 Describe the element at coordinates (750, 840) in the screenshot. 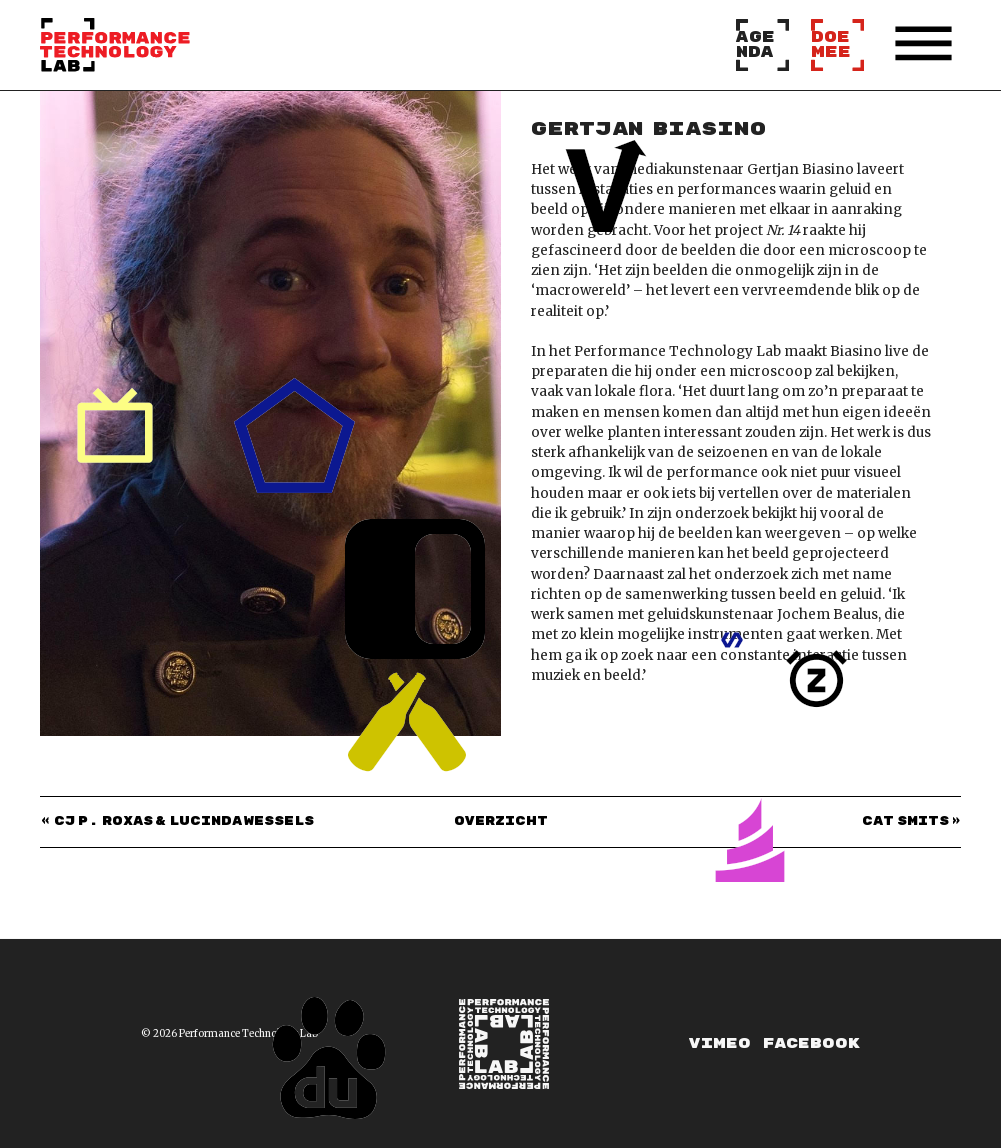

I see `babelio logo - link to book cataloging and social reading platform` at that location.